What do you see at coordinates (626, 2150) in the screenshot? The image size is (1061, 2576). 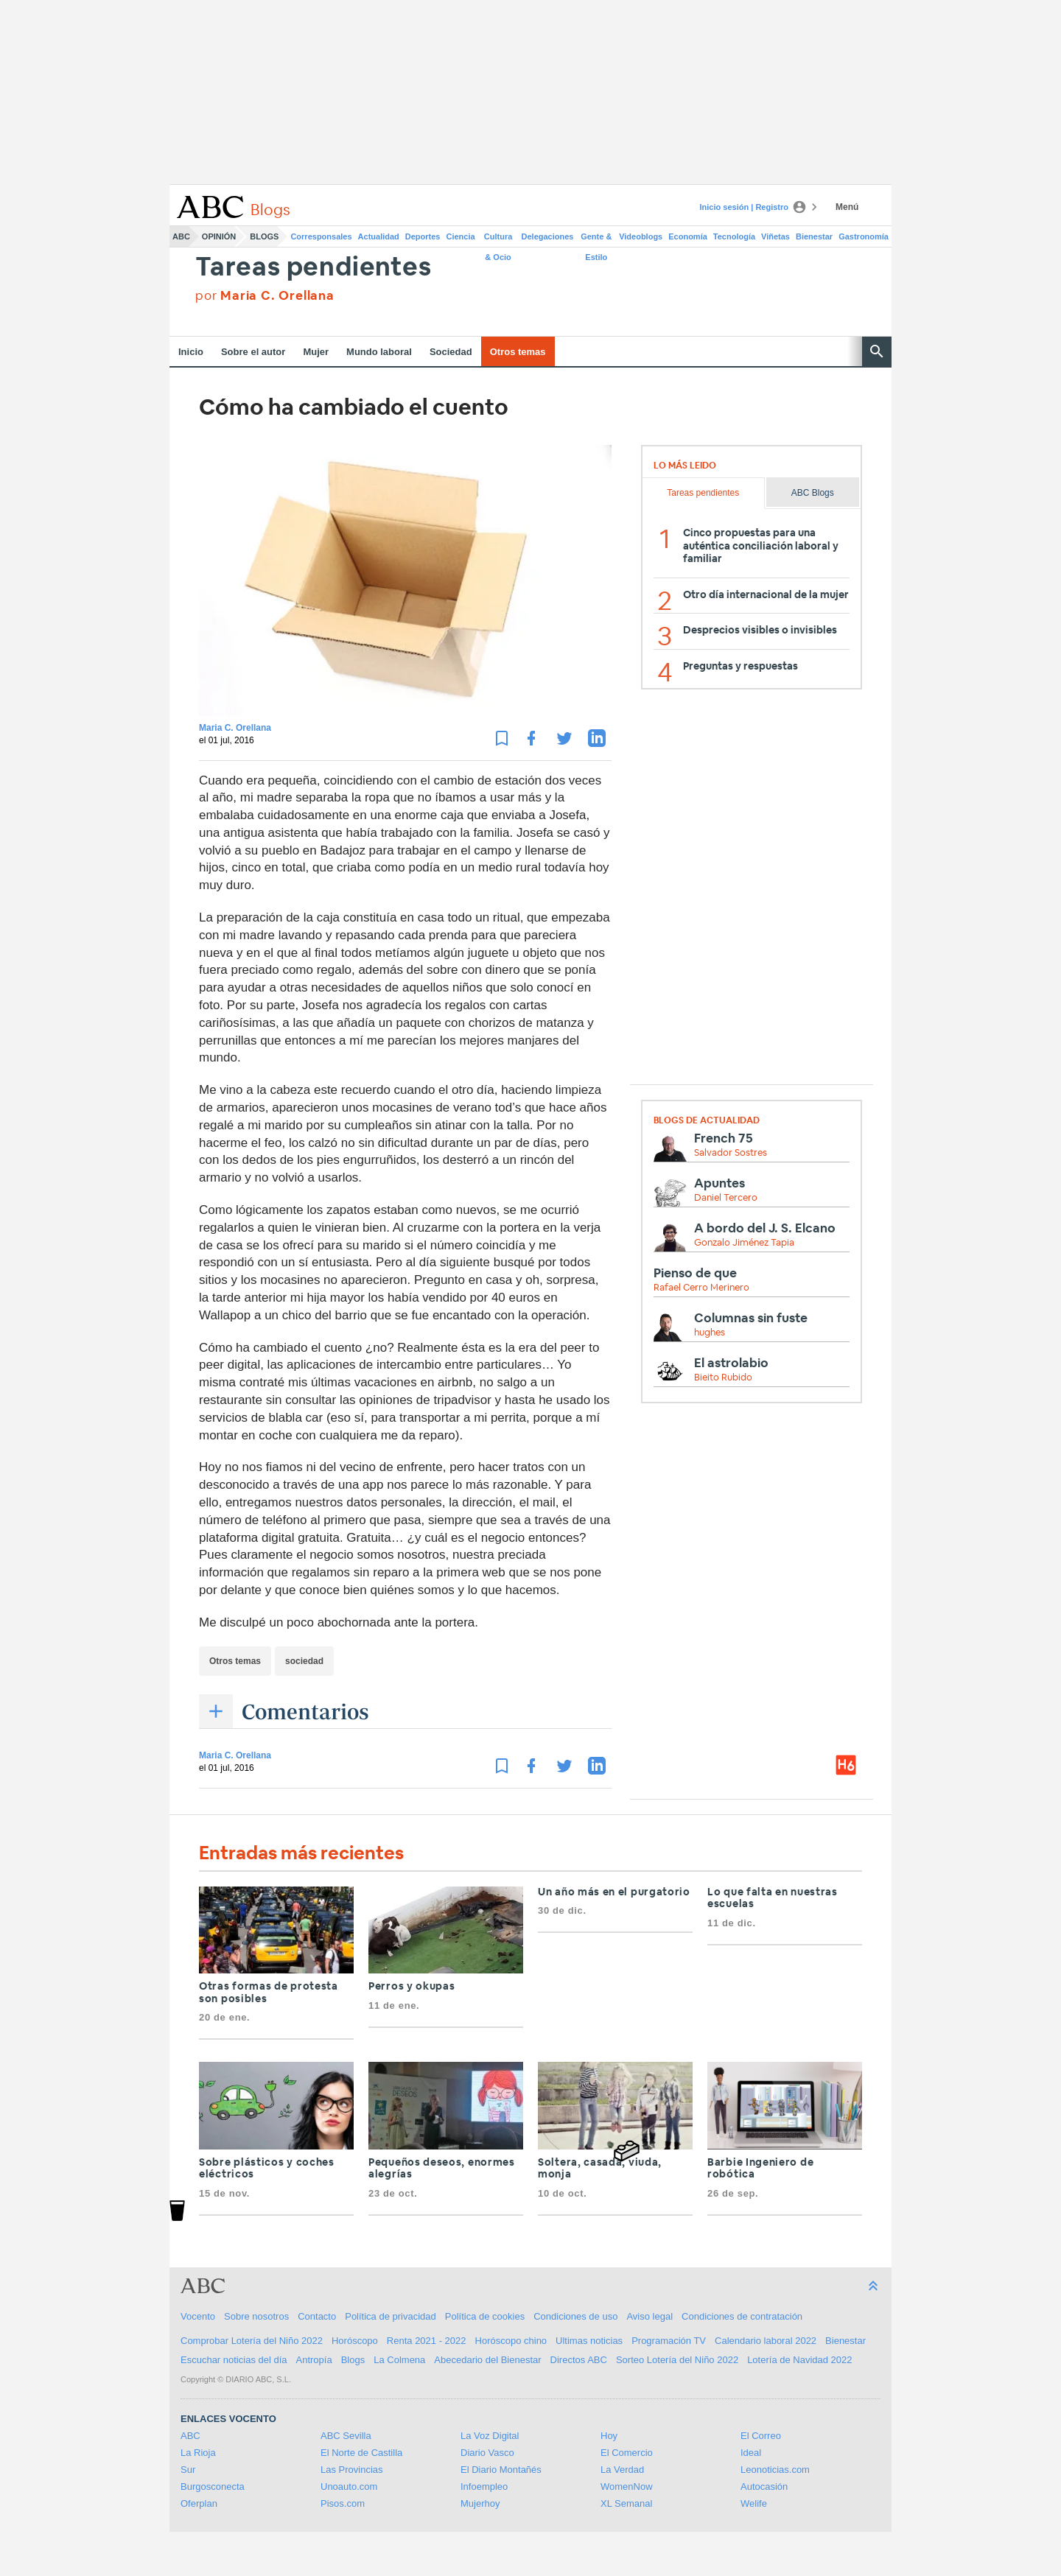 I see `access building or construction tools` at bounding box center [626, 2150].